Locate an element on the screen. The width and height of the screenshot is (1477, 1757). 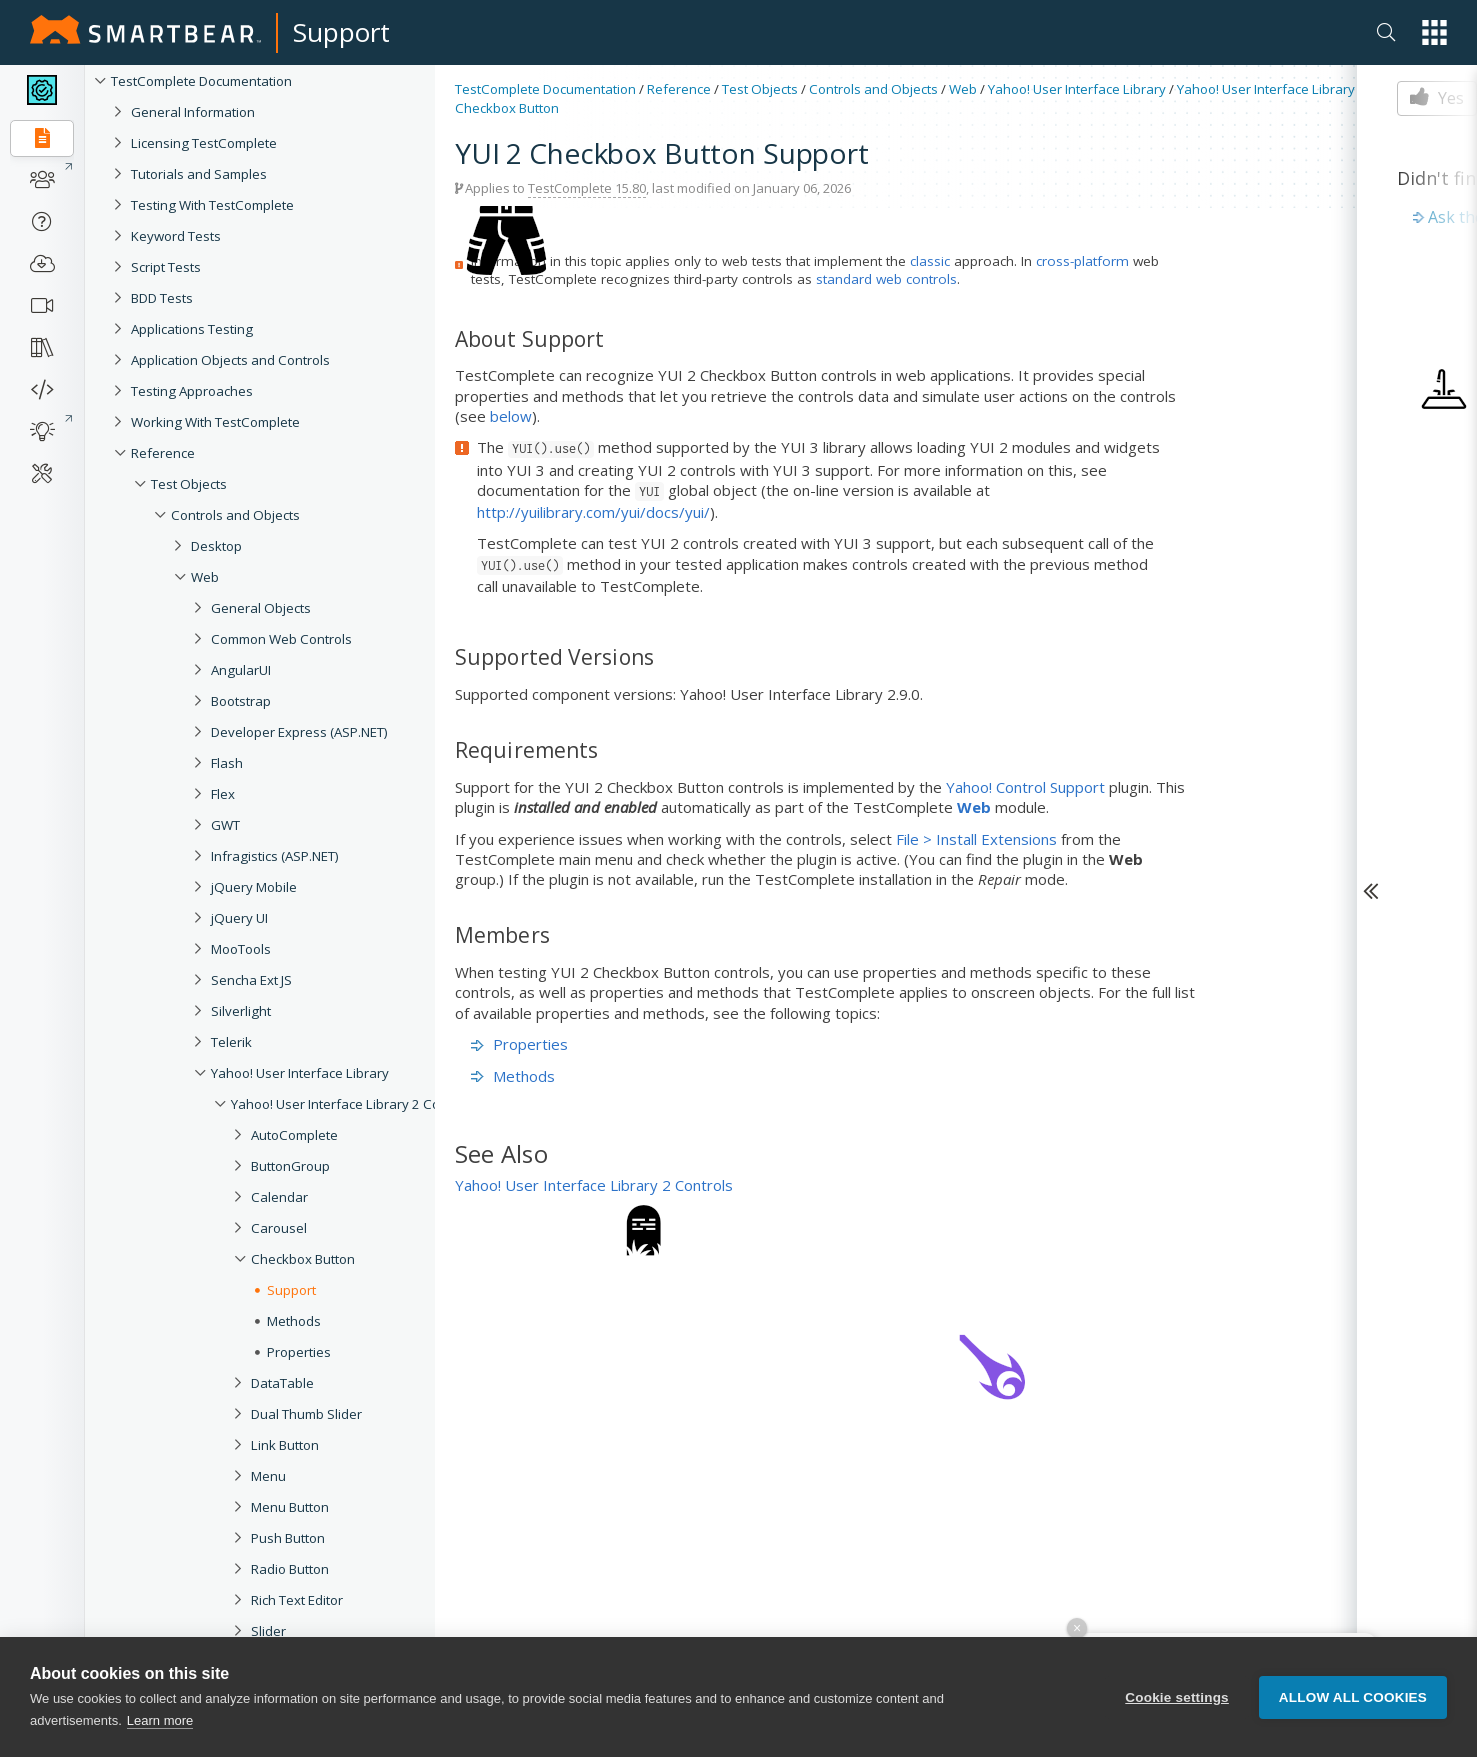
select shorts or casual clothing option is located at coordinates (506, 240).